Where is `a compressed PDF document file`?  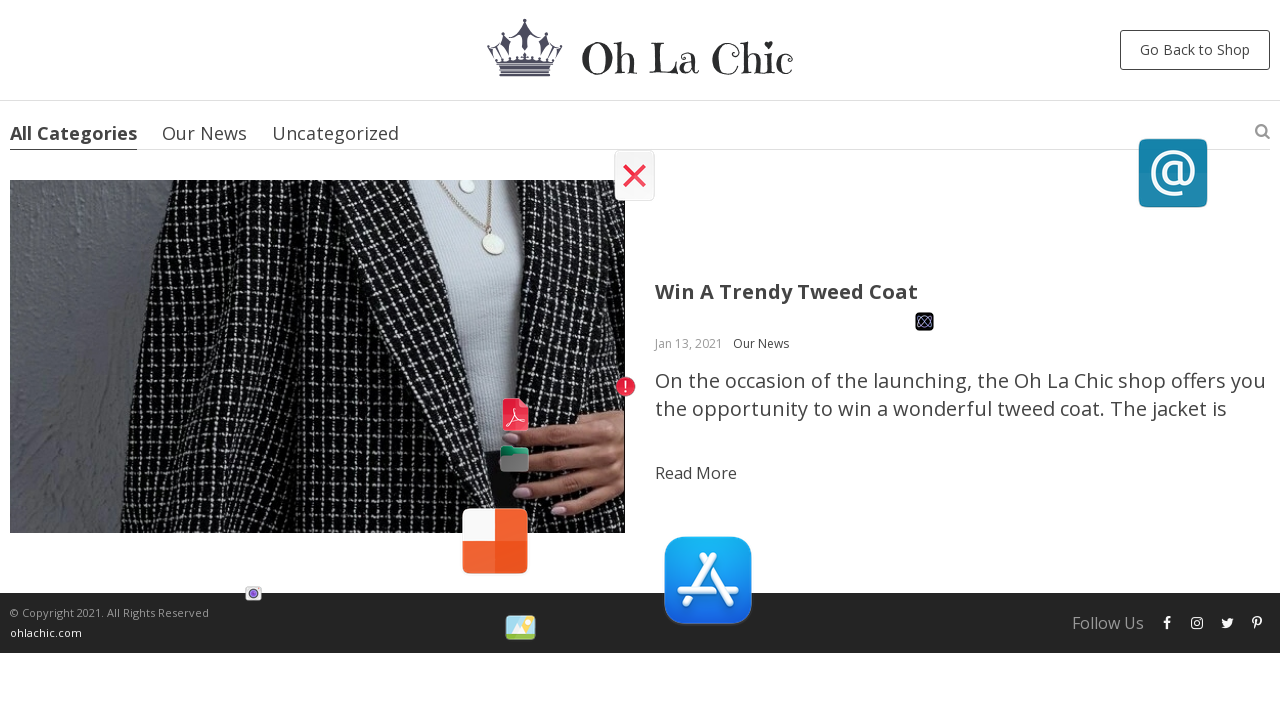
a compressed PDF document file is located at coordinates (515, 414).